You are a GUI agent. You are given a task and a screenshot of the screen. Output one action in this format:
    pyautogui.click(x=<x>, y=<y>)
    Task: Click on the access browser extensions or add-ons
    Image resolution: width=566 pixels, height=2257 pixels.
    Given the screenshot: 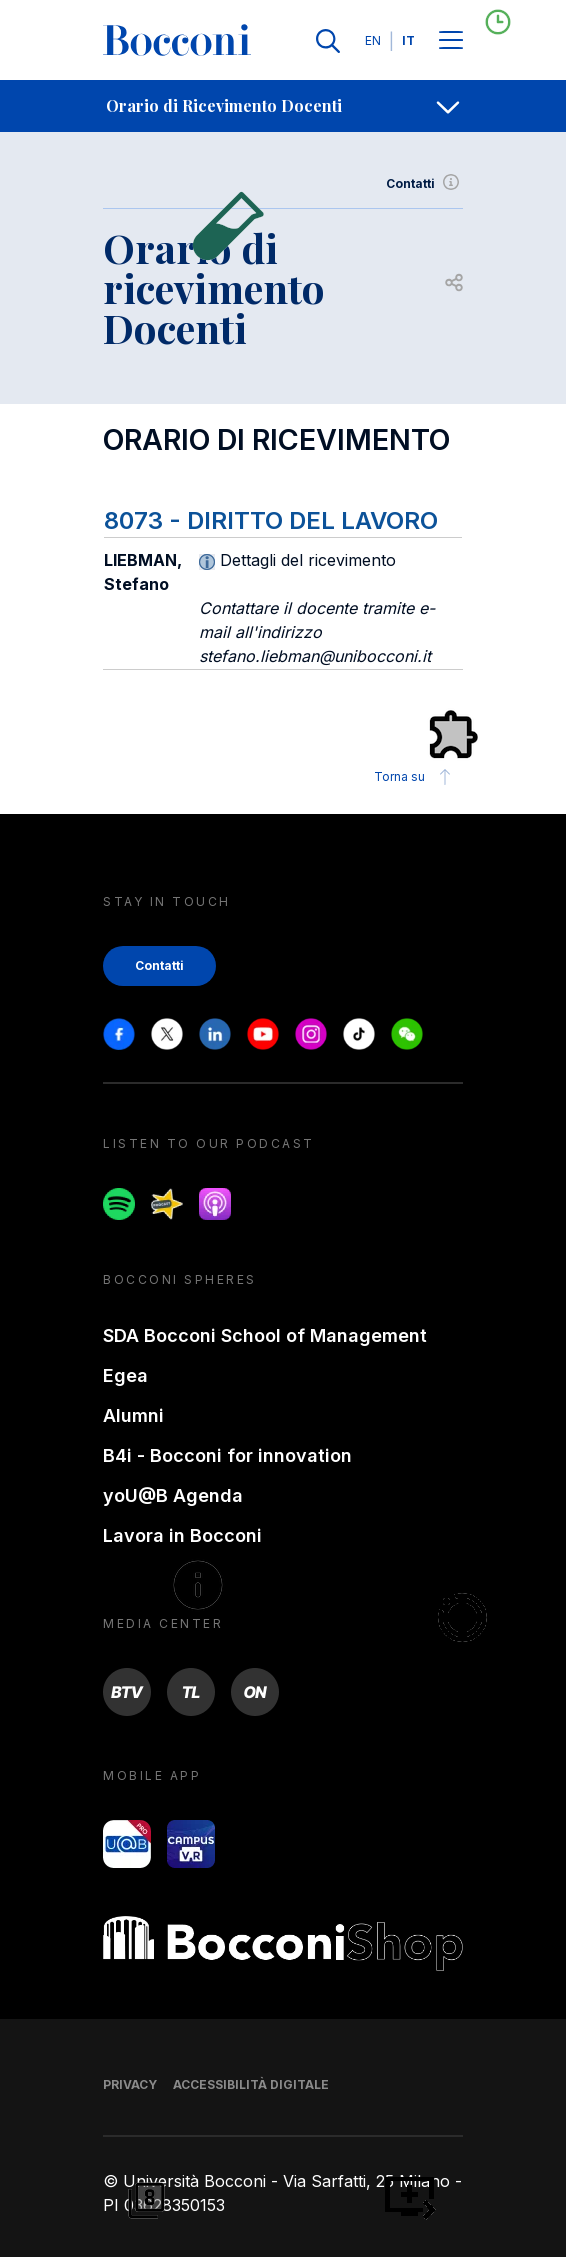 What is the action you would take?
    pyautogui.click(x=454, y=733)
    